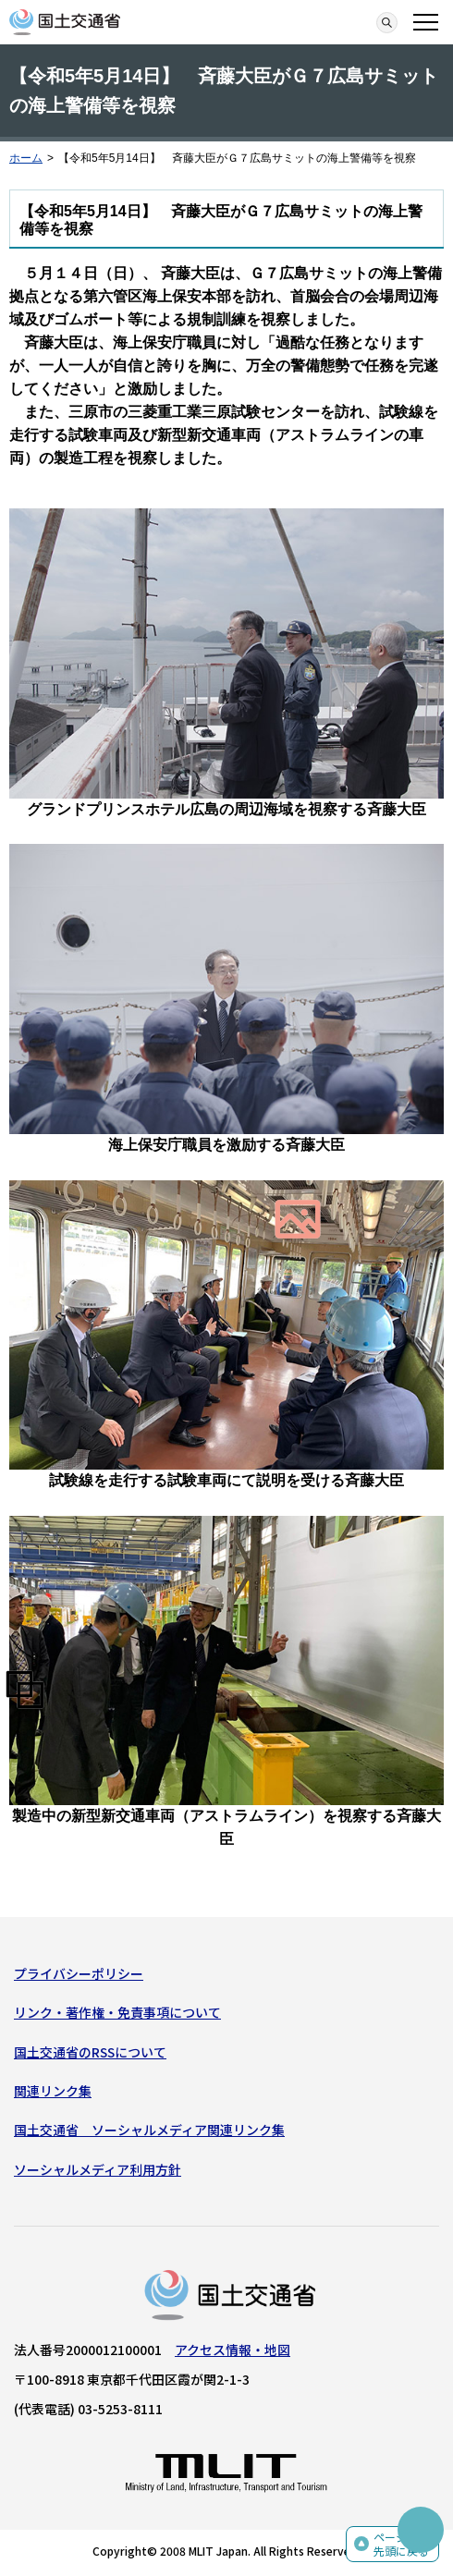 This screenshot has width=453, height=2576. I want to click on merge or intersect selected layers, so click(25, 1690).